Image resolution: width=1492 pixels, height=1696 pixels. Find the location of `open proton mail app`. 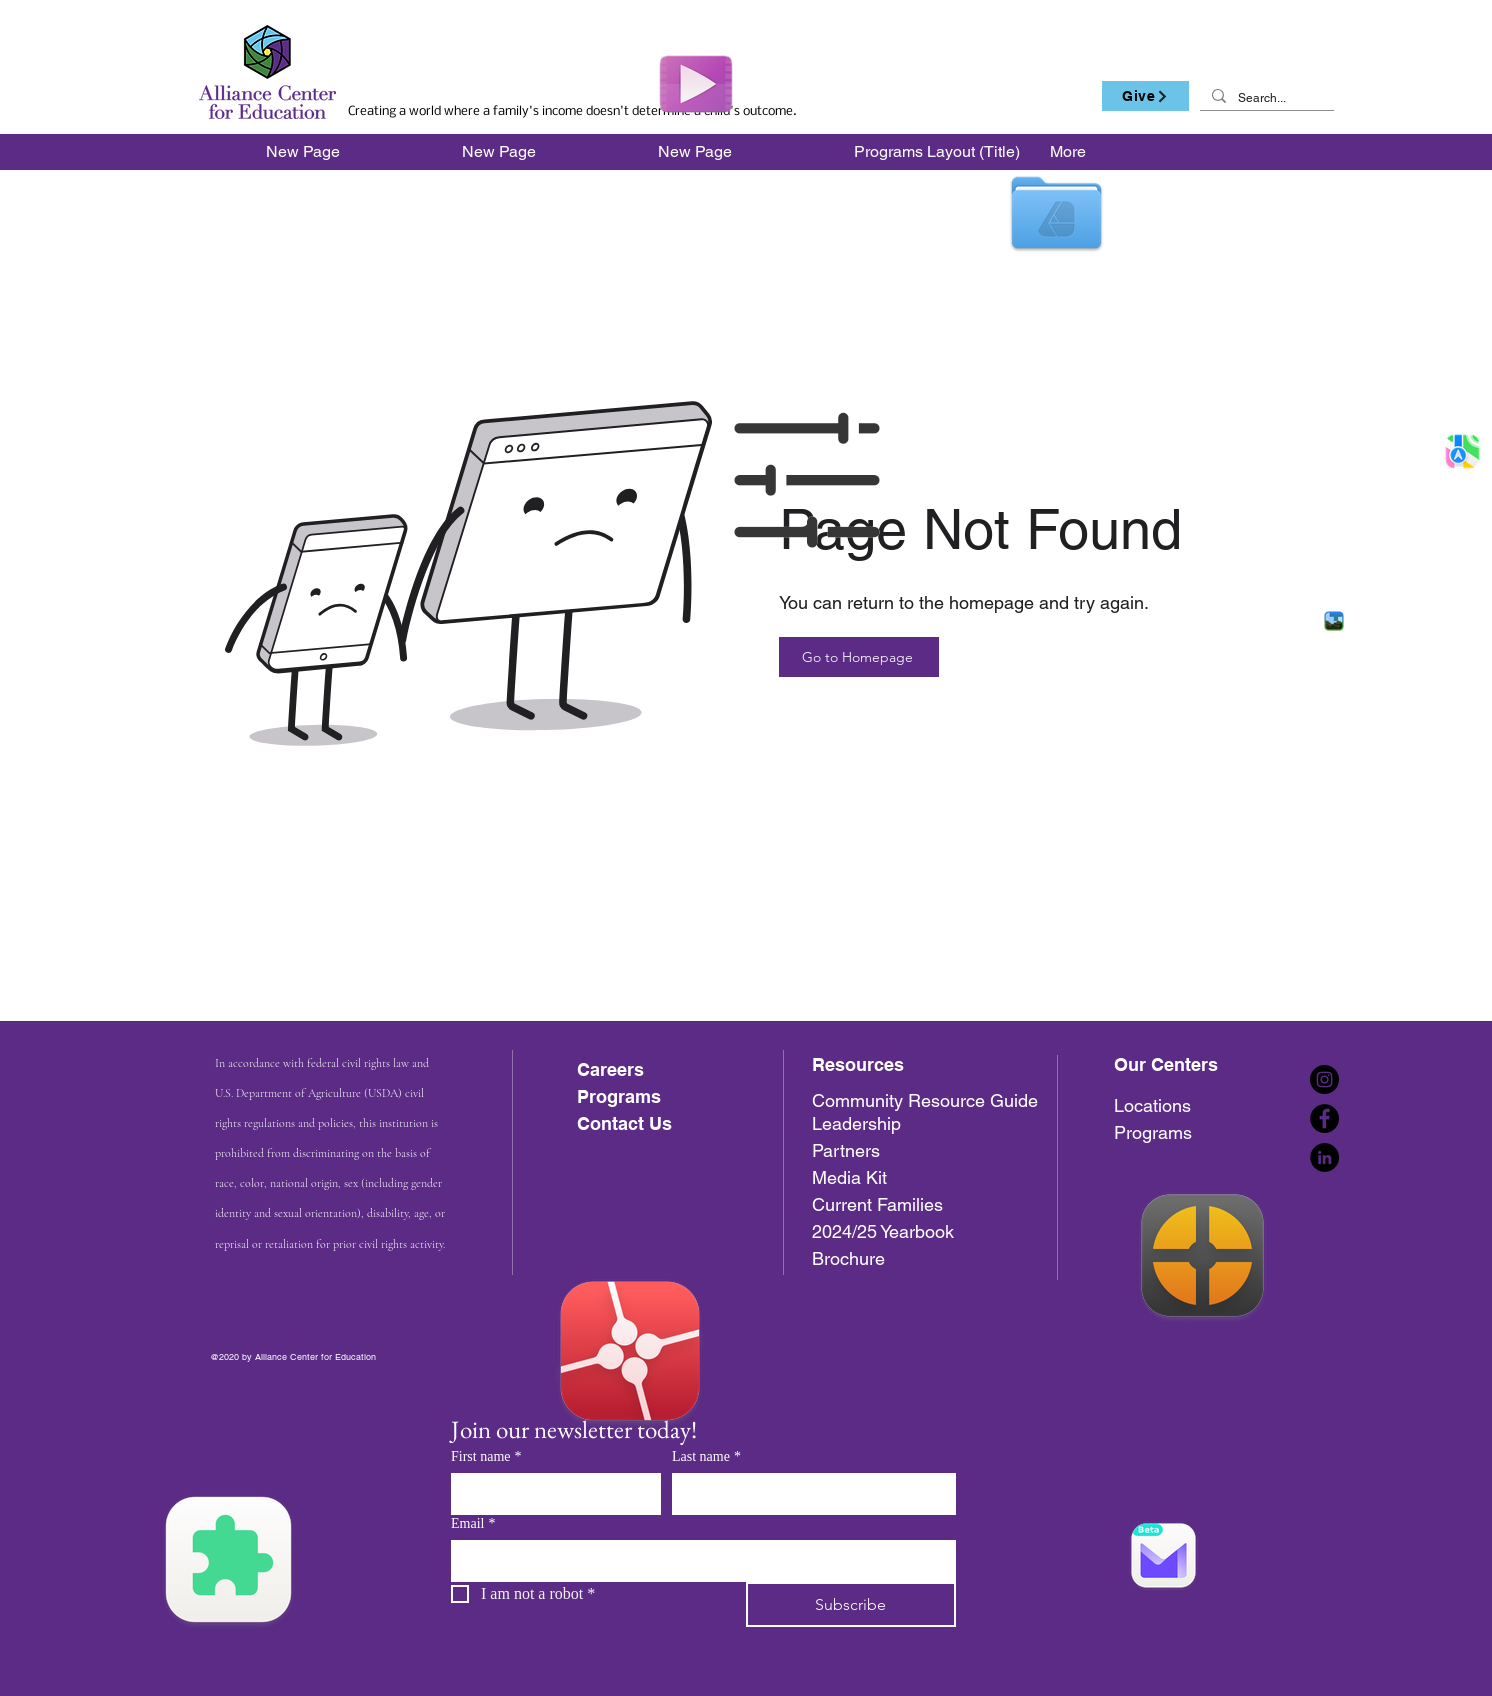

open proton mail app is located at coordinates (1163, 1555).